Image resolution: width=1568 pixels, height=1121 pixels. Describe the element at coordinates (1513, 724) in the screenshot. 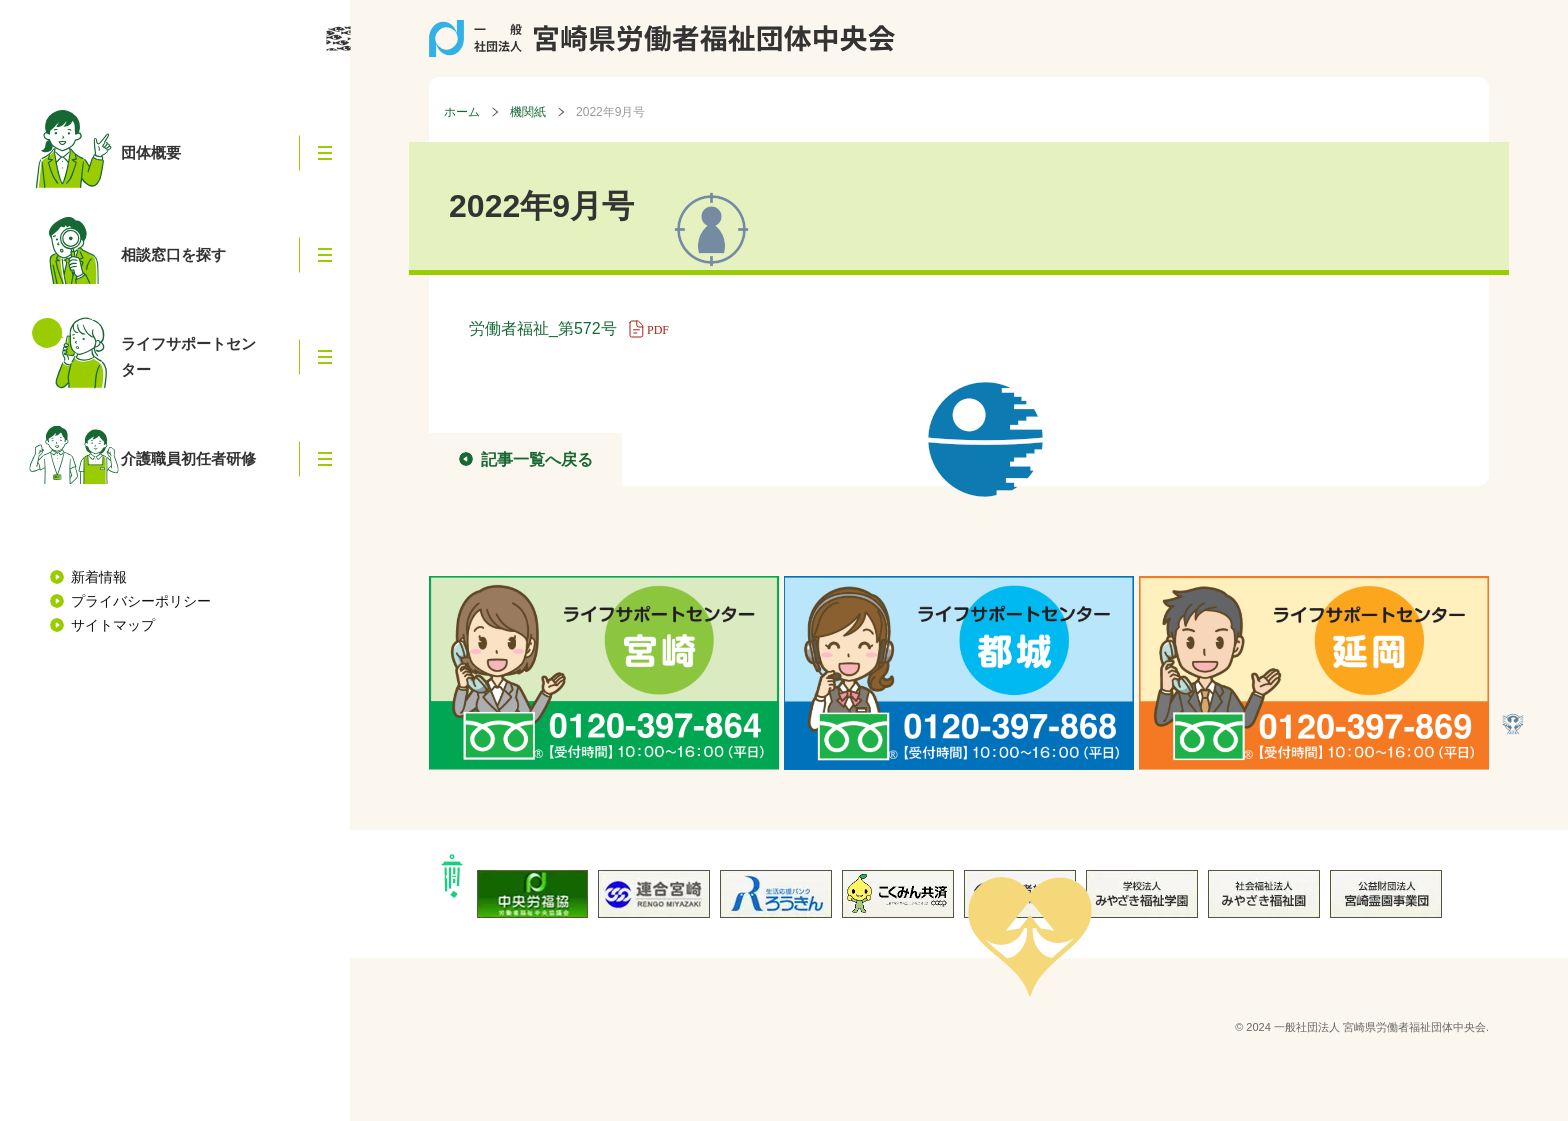

I see `condor or eagle emblem representing a faction or team` at that location.